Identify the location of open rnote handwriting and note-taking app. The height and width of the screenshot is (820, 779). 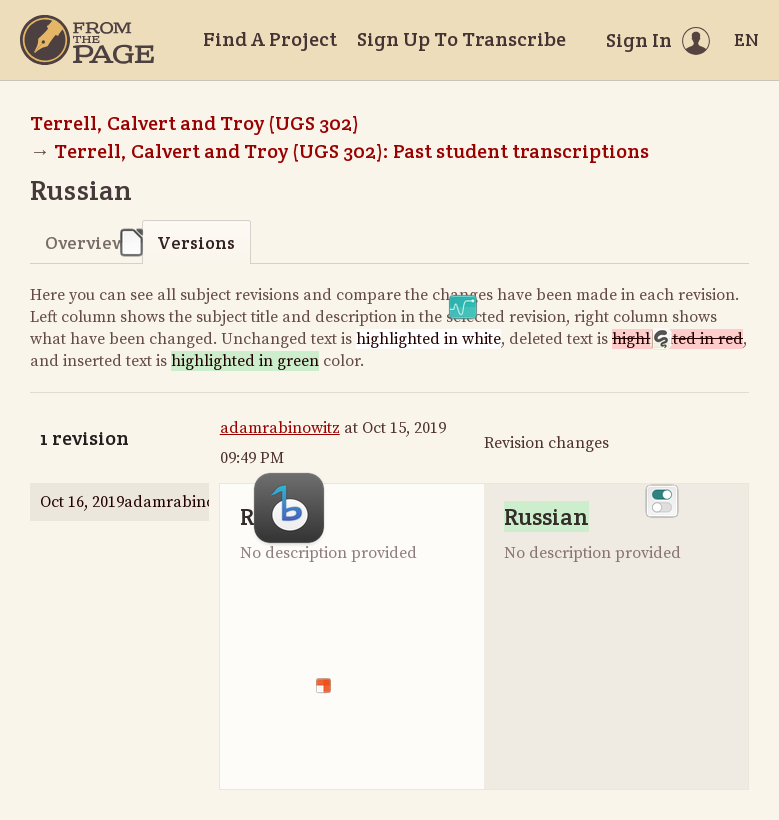
(661, 339).